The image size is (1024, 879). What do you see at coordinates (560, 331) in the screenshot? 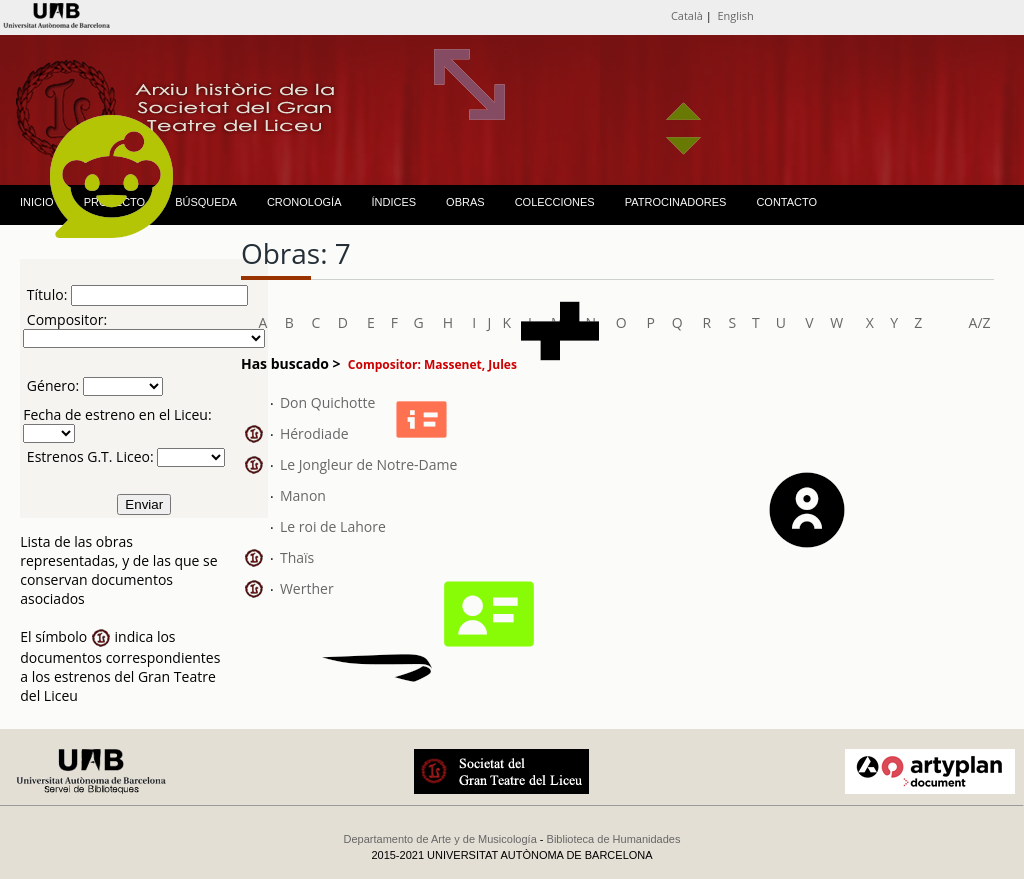
I see `CrateDB database platform logo` at bounding box center [560, 331].